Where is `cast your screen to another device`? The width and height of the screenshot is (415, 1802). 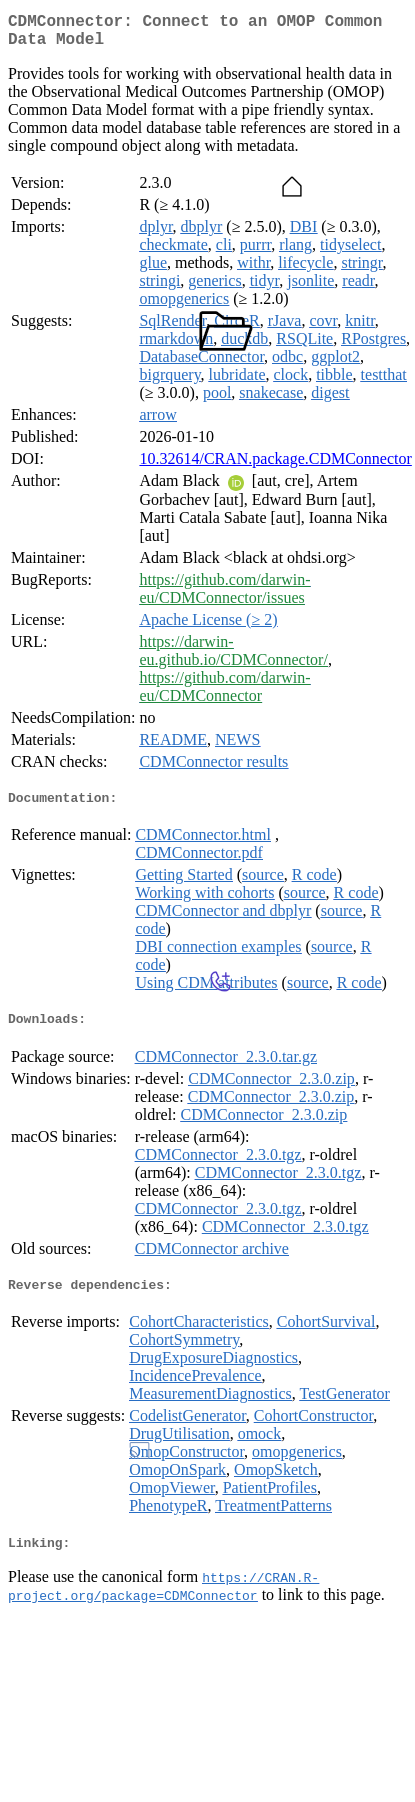 cast your screen to another device is located at coordinates (139, 1450).